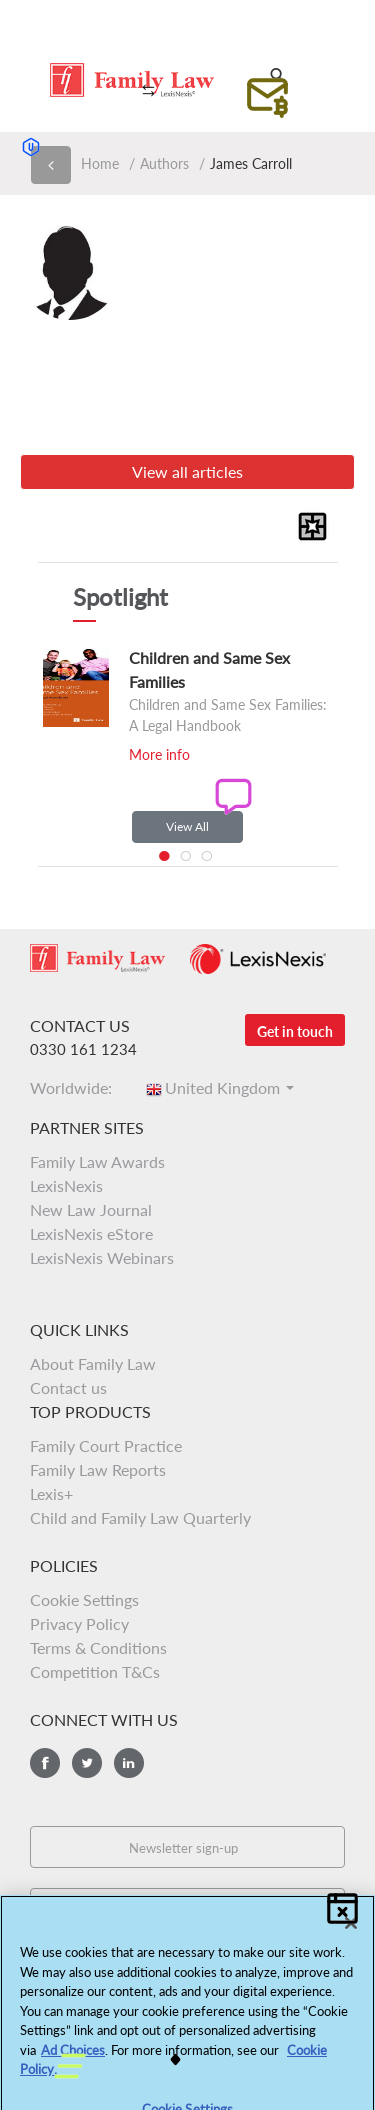  Describe the element at coordinates (175, 2059) in the screenshot. I see `add or select a keyframe in animation timeline` at that location.